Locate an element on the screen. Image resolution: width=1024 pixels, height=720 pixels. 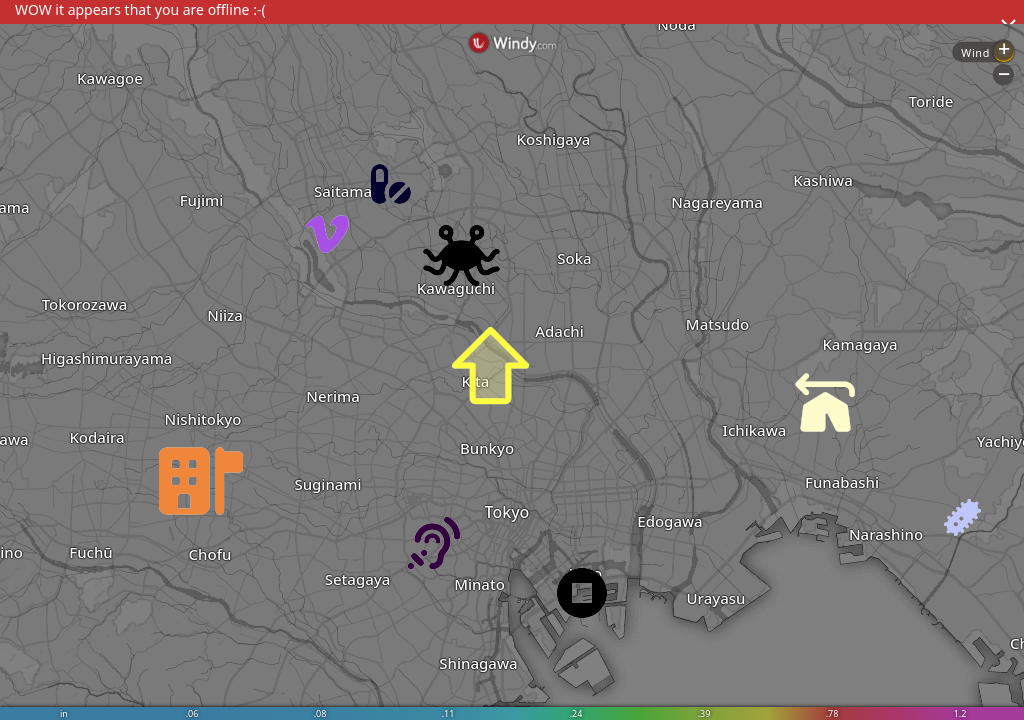
stop media playback is located at coordinates (582, 593).